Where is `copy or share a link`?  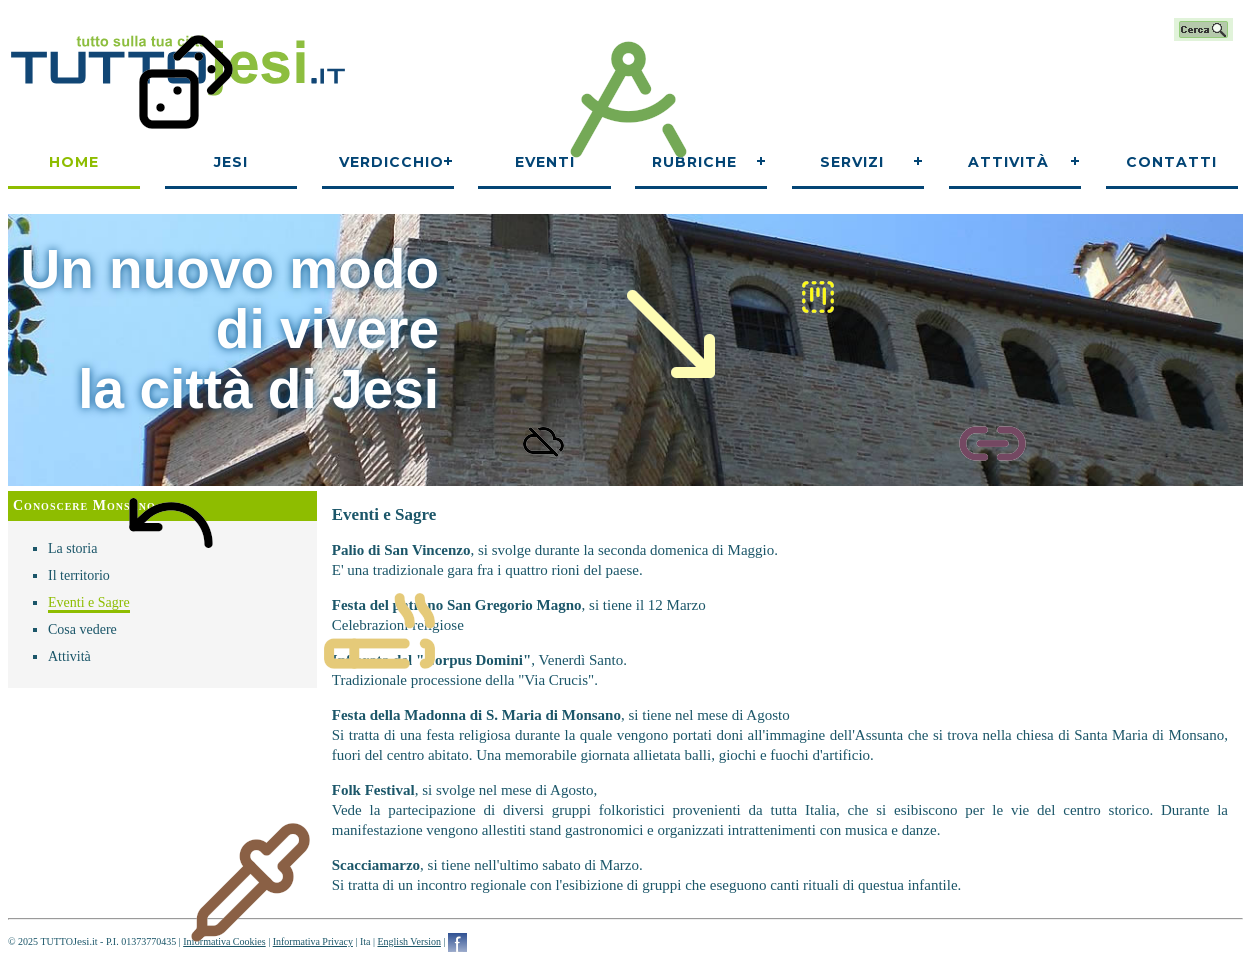 copy or share a link is located at coordinates (992, 443).